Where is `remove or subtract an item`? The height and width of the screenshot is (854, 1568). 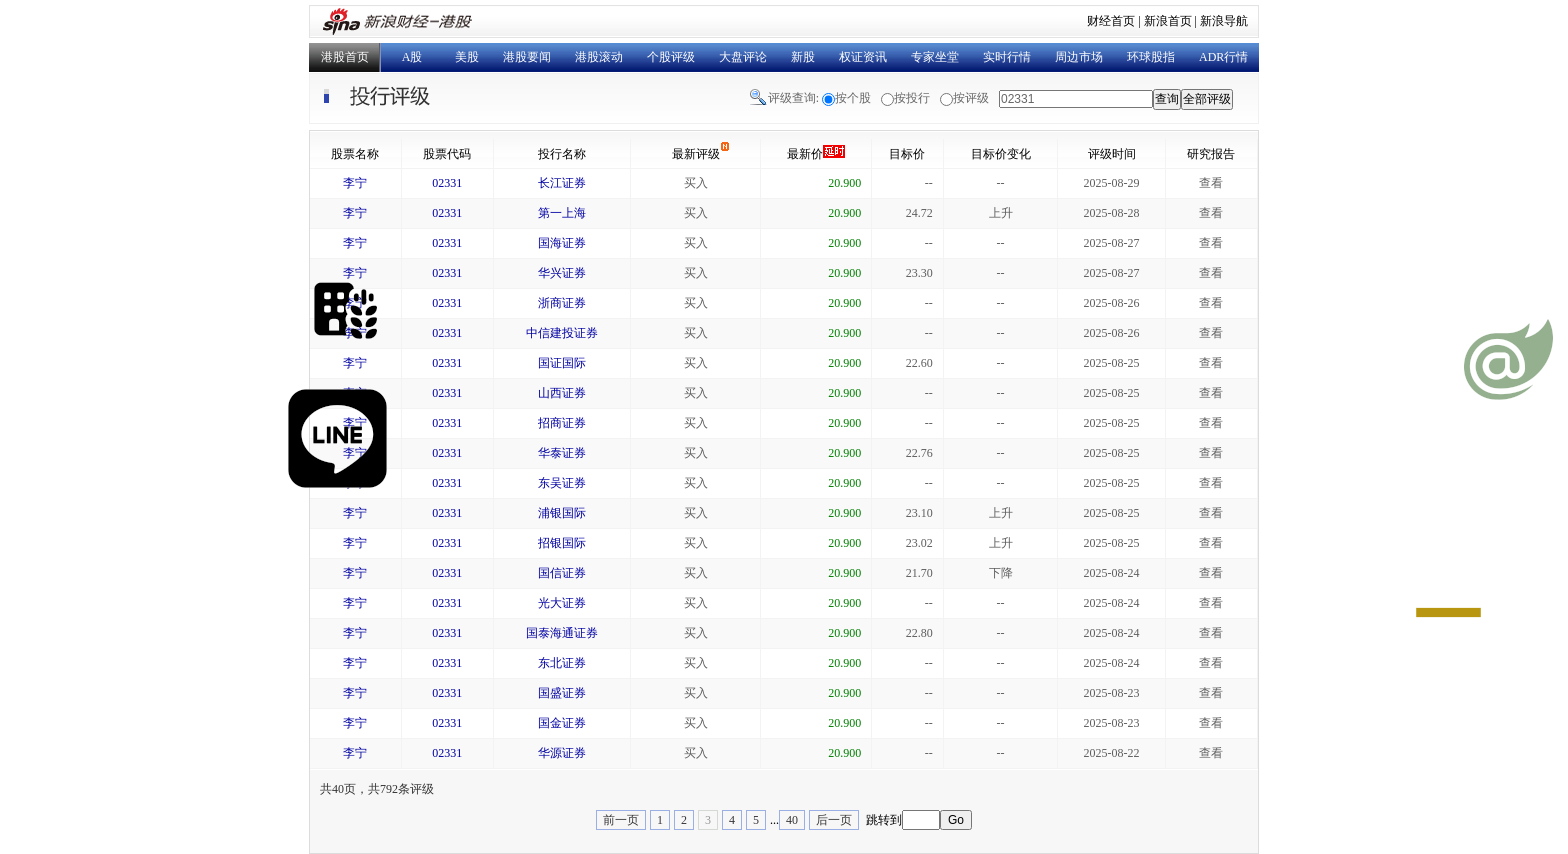 remove or subtract an item is located at coordinates (1448, 612).